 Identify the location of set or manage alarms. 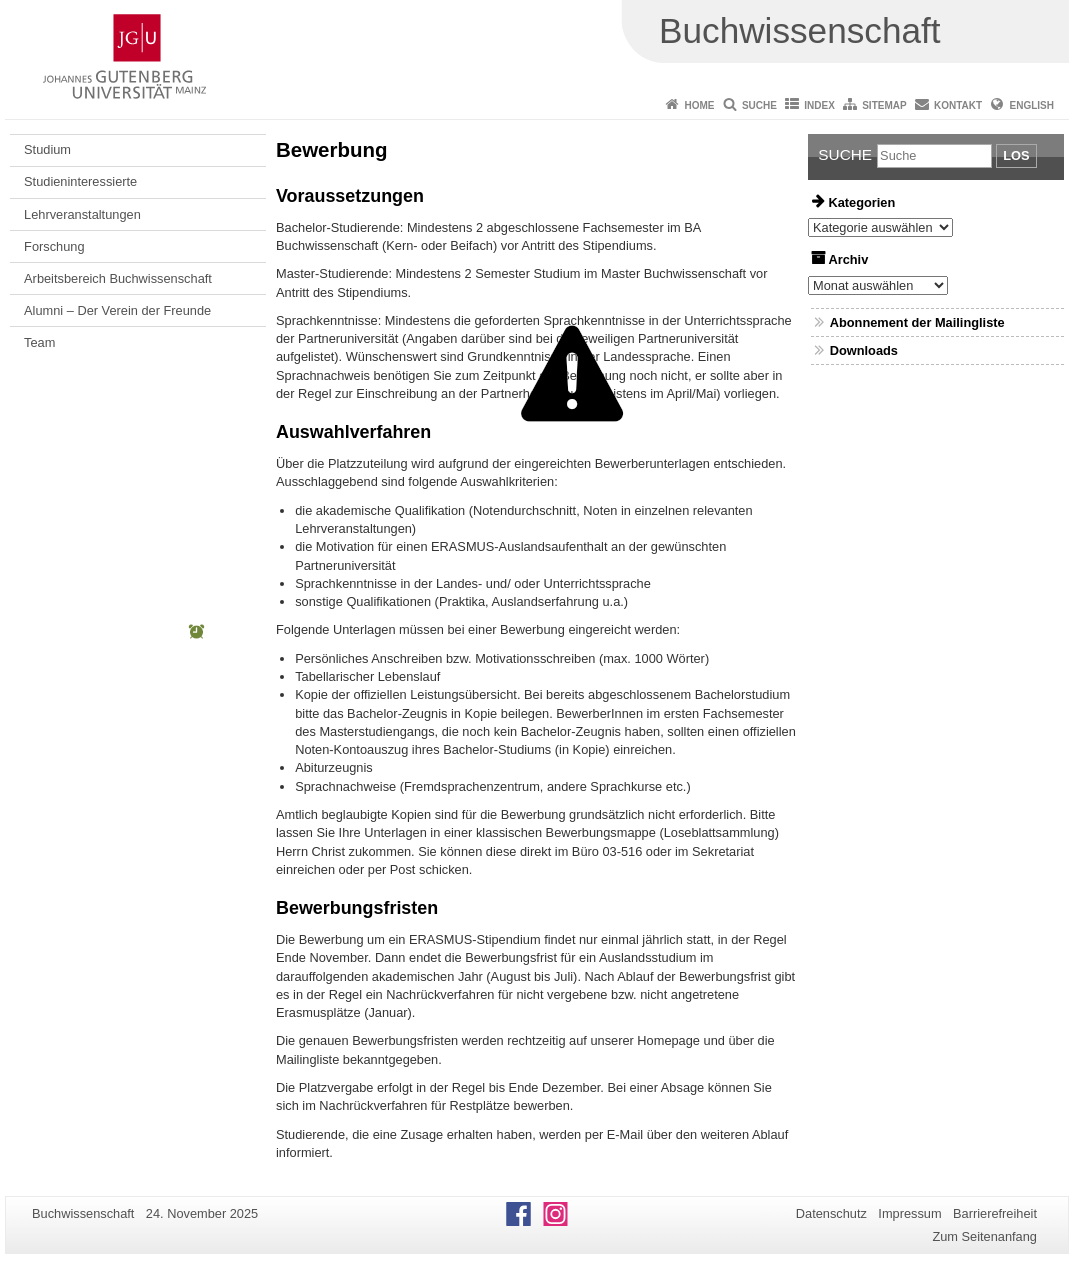
(196, 631).